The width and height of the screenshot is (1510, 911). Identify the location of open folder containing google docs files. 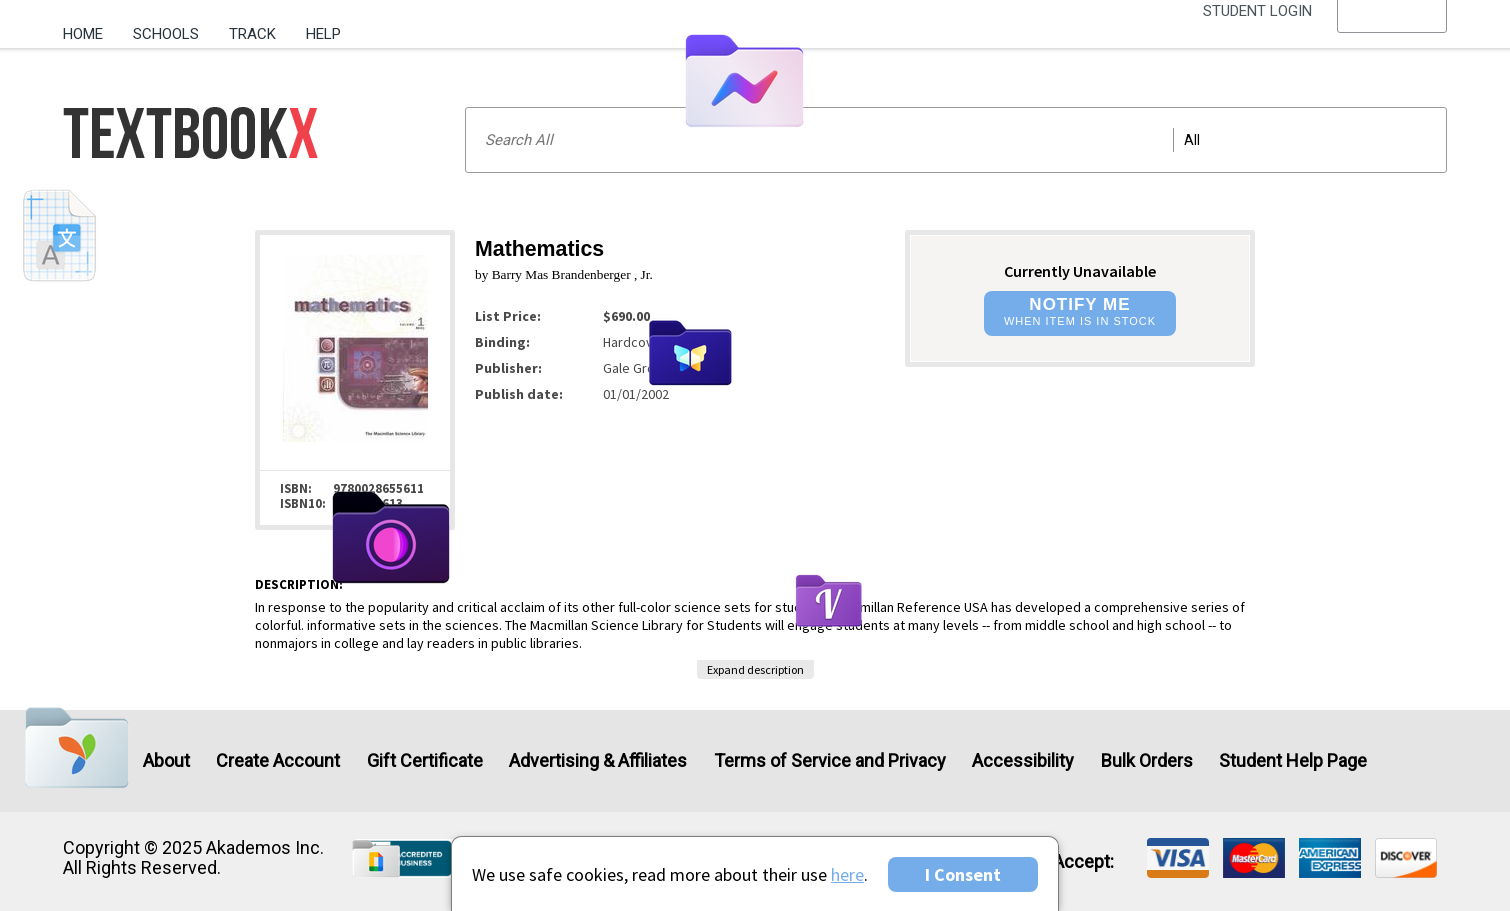
(376, 860).